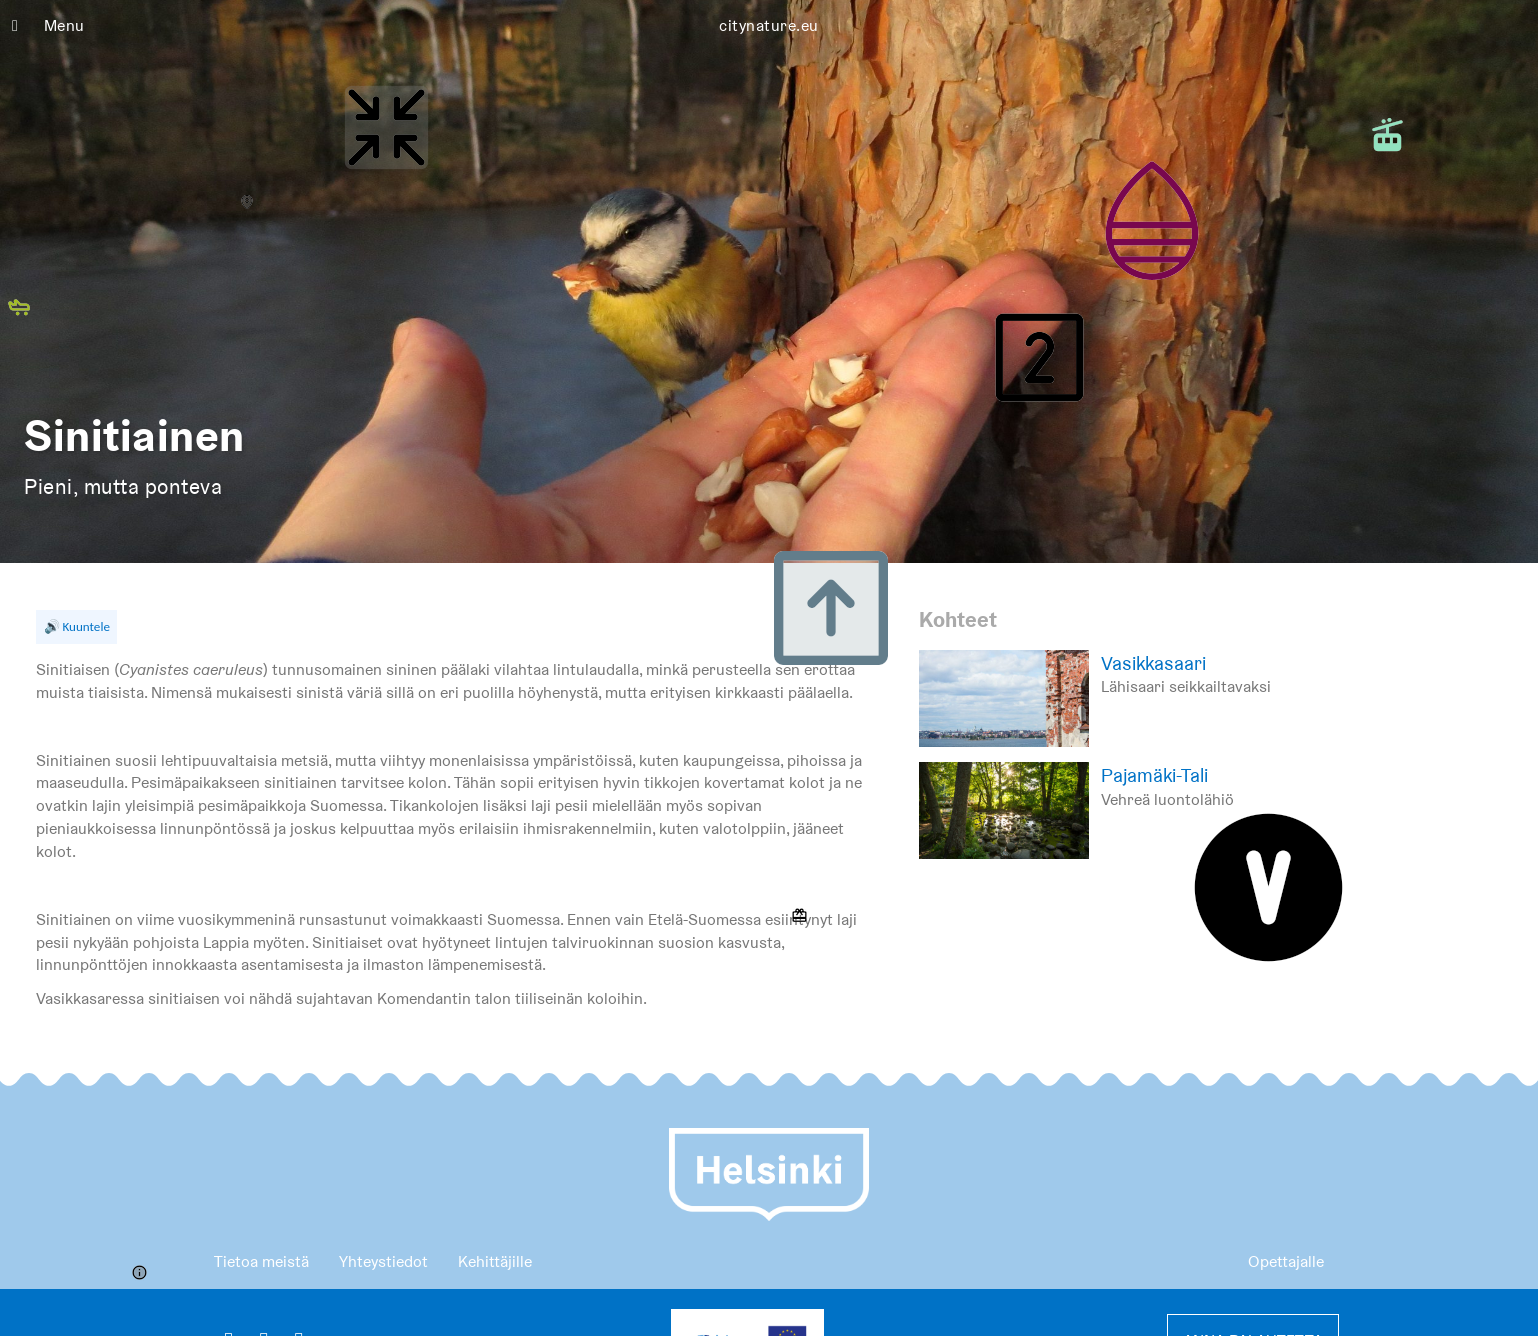 This screenshot has width=1538, height=1336. Describe the element at coordinates (386, 127) in the screenshot. I see `exit fullscreen mode` at that location.